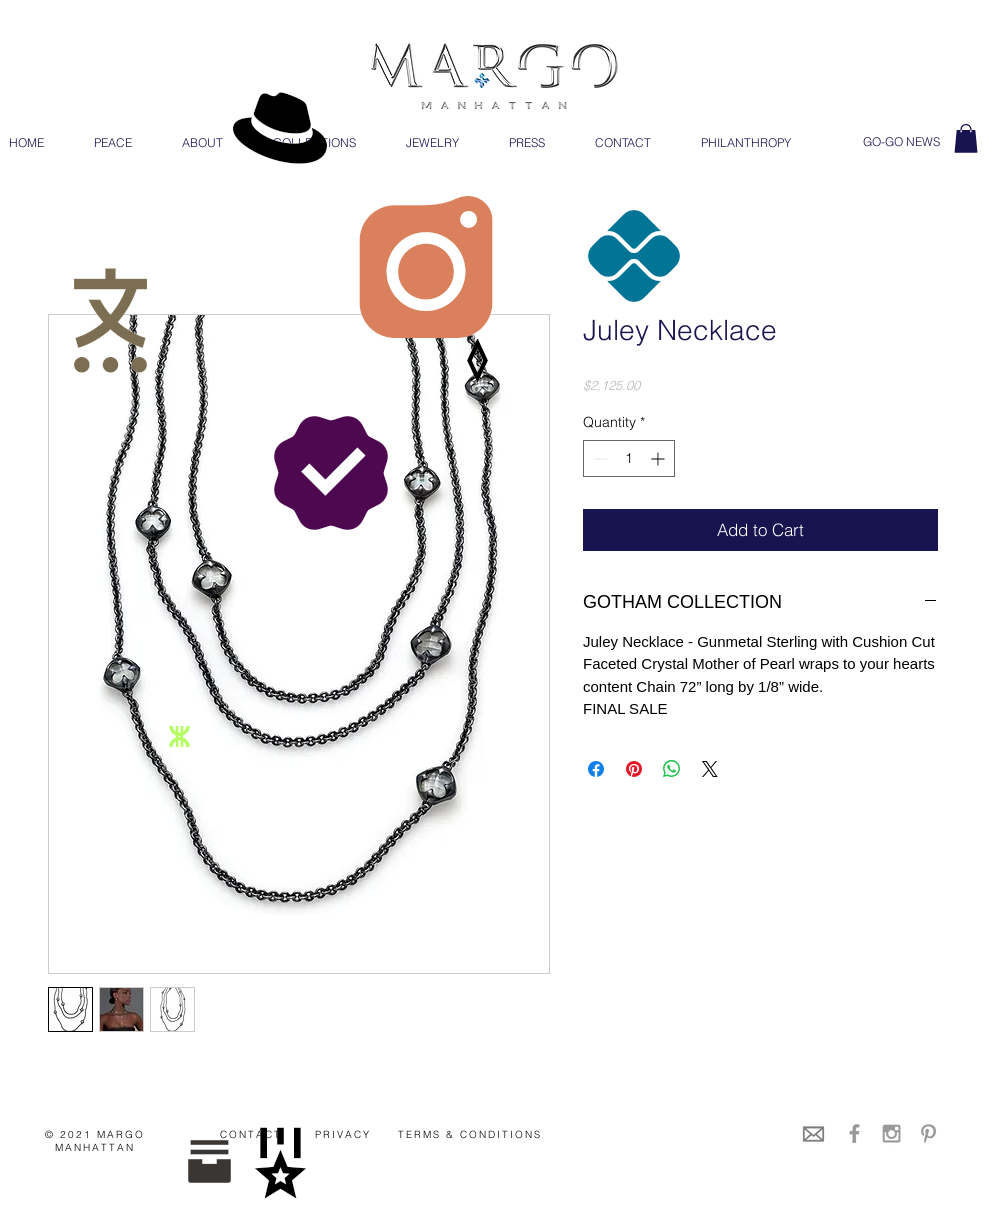  I want to click on view achievements or awards, so click(280, 1161).